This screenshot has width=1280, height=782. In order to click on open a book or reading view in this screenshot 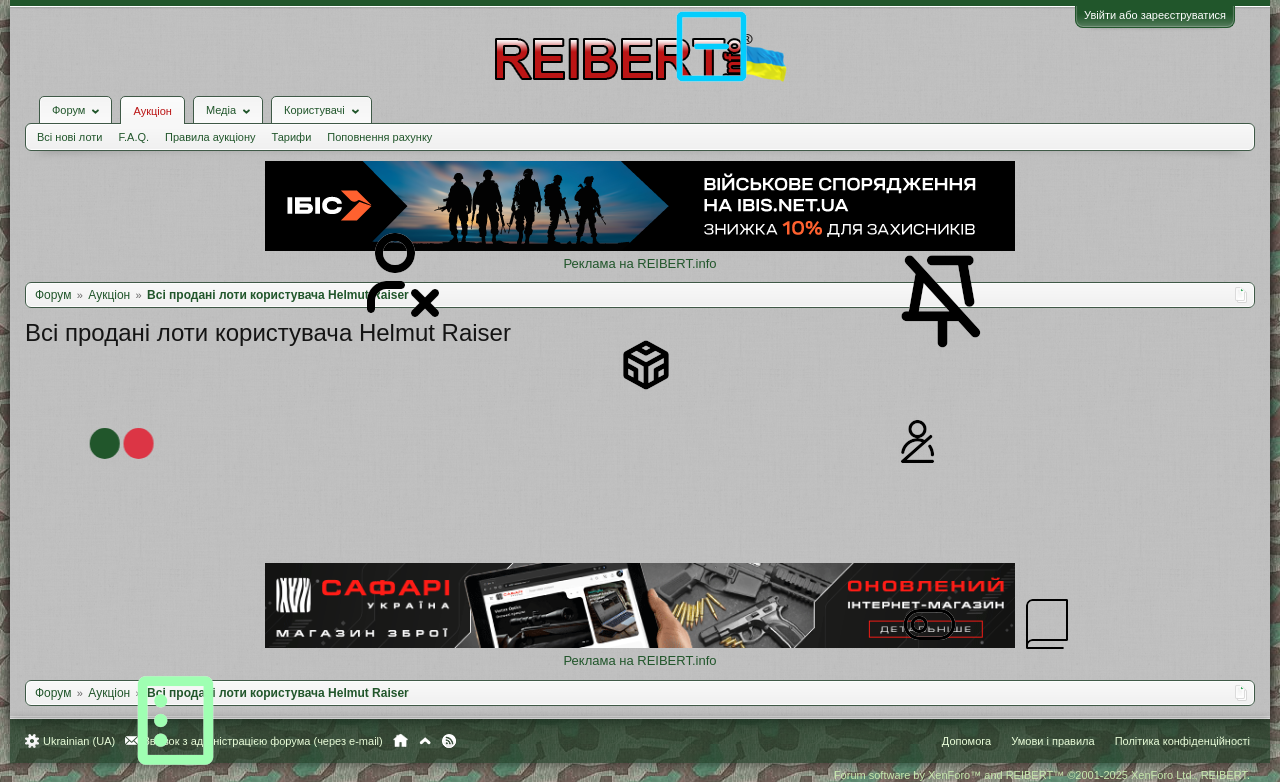, I will do `click(1047, 624)`.